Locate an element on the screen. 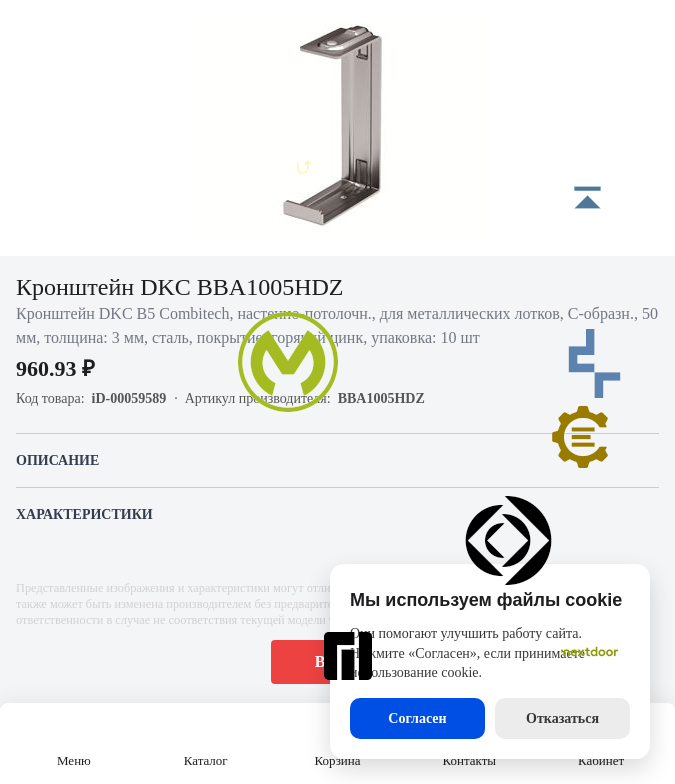 The image size is (675, 784). skip to the beginning or top of content is located at coordinates (587, 197).